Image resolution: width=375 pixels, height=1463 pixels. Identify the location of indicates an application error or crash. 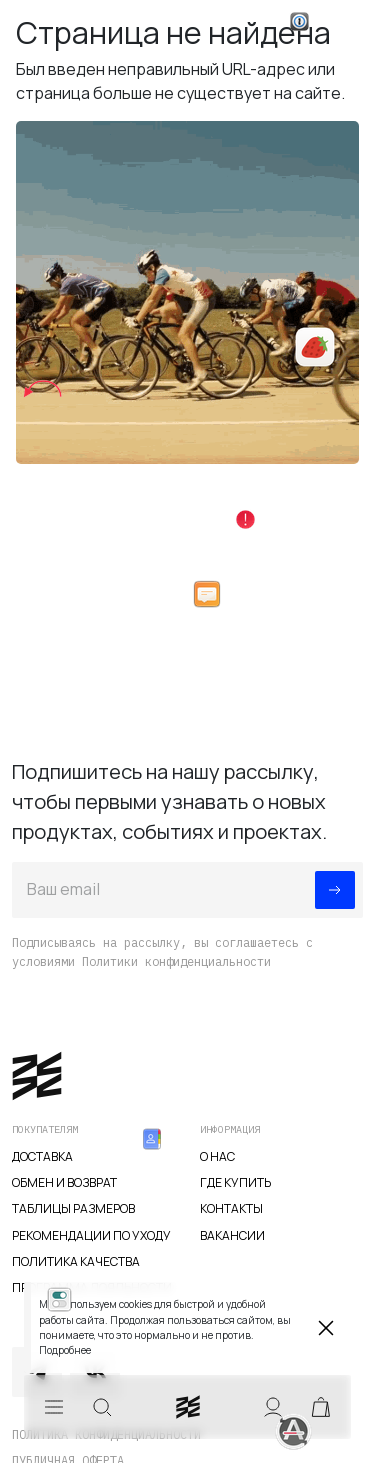
(245, 519).